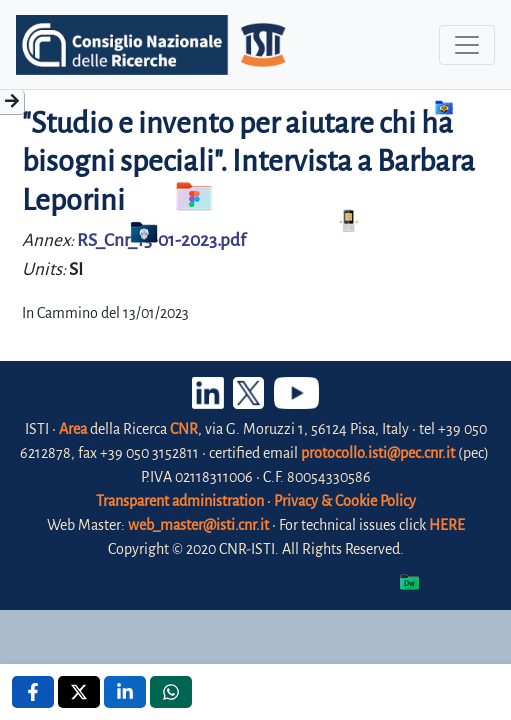 The height and width of the screenshot is (720, 511). Describe the element at coordinates (349, 221) in the screenshot. I see `indicates active cellular network connection` at that location.